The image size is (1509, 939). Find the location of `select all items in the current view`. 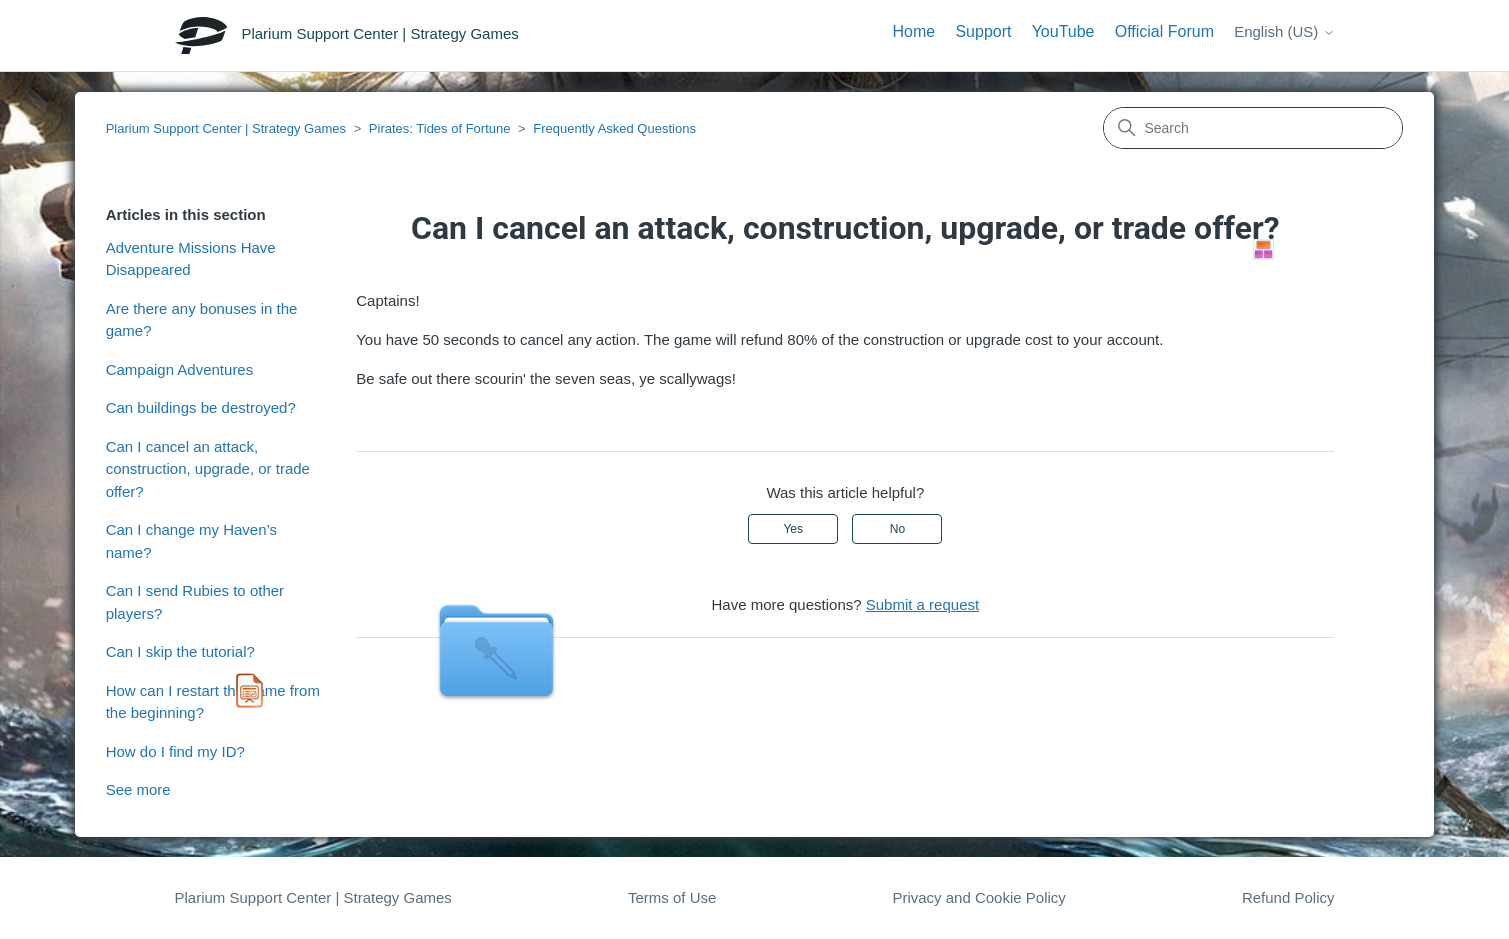

select all items in the current view is located at coordinates (1263, 249).